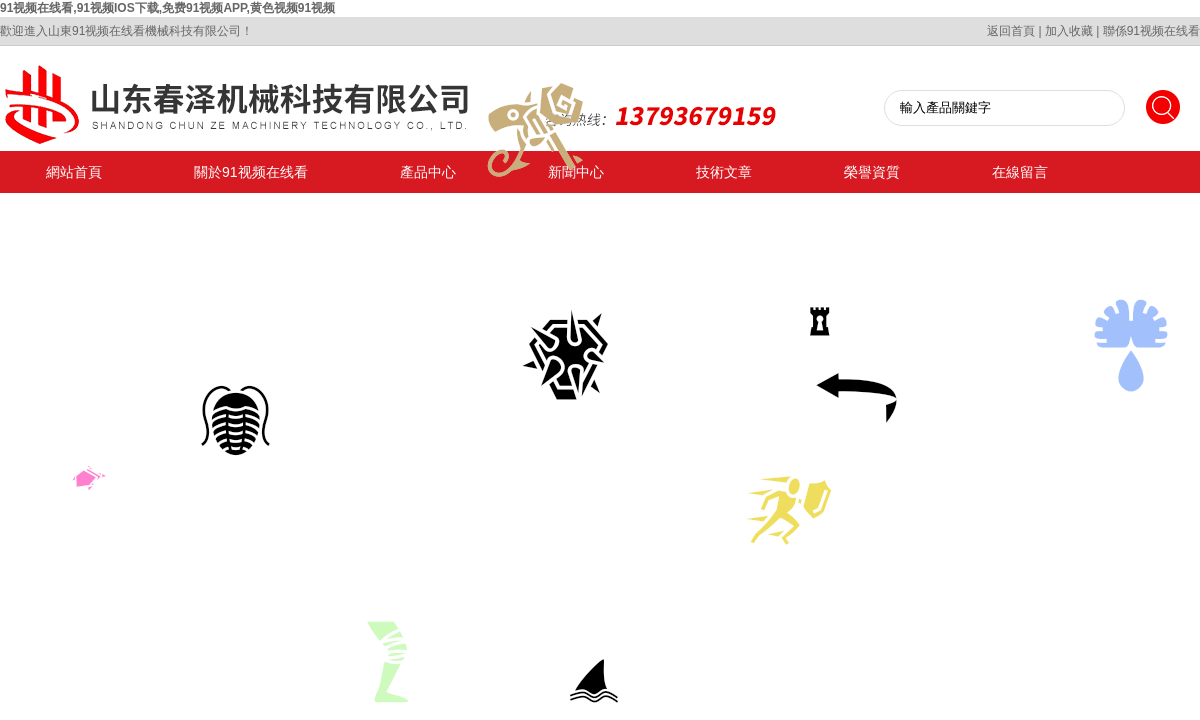 This screenshot has height=720, width=1200. I want to click on access origami or paper craft tutorials, so click(89, 478).